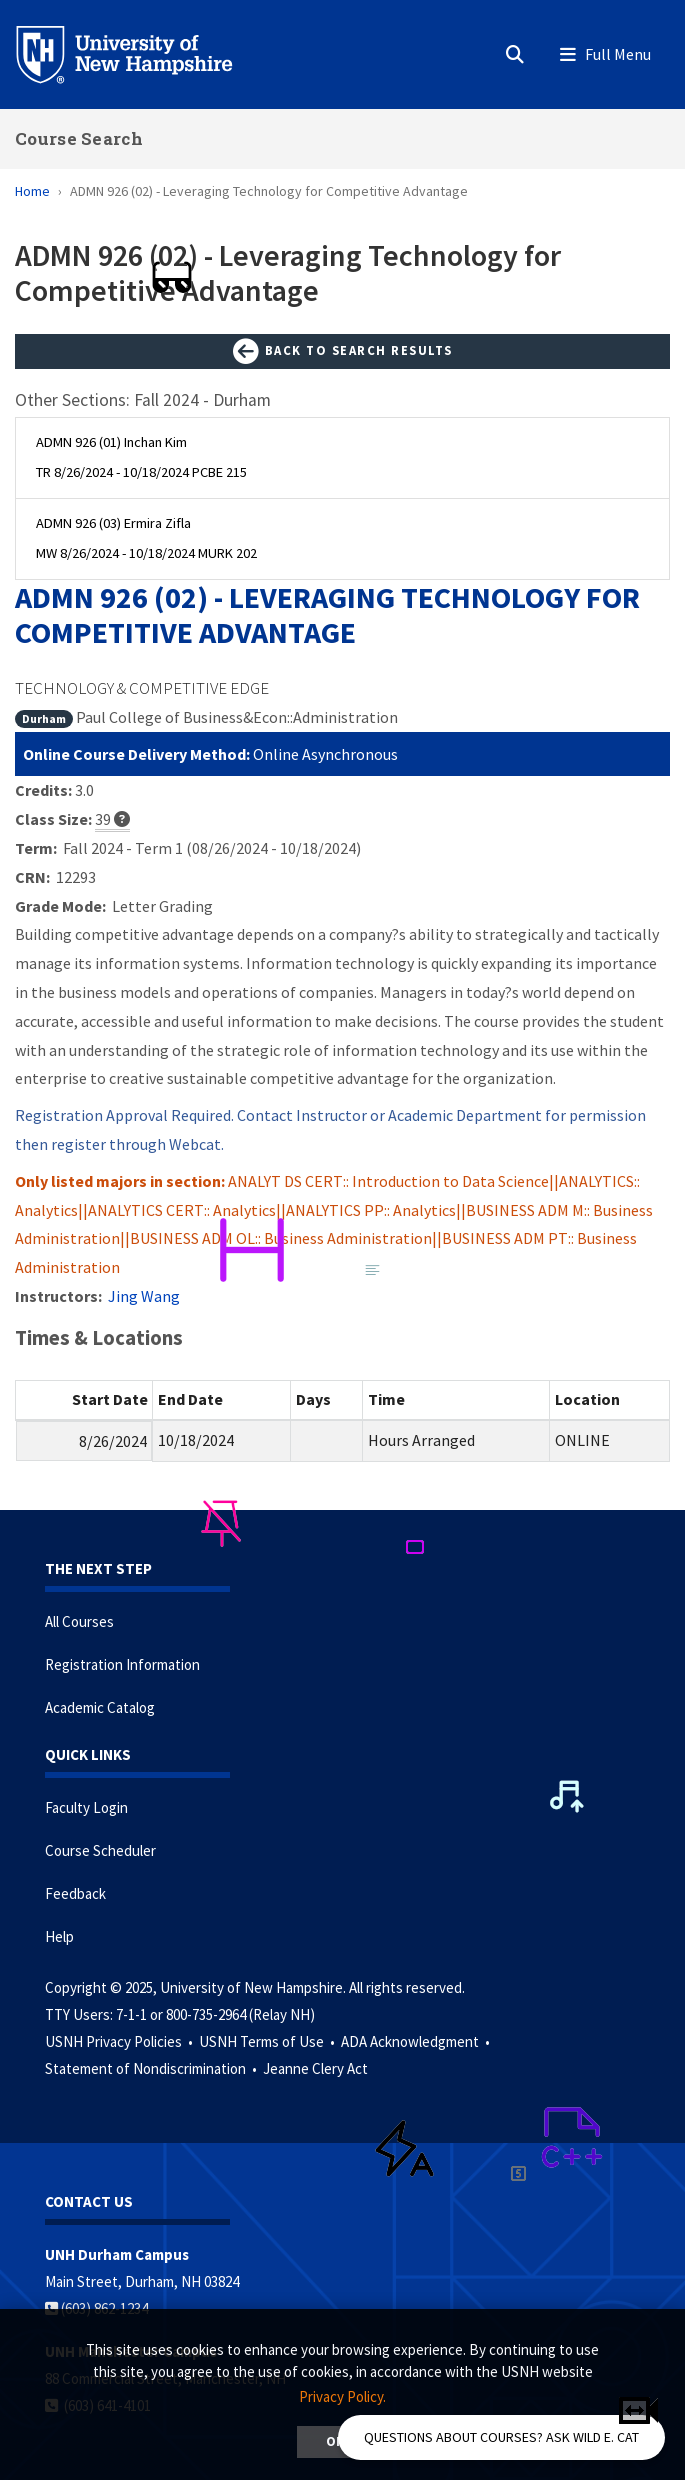 This screenshot has width=685, height=2480. Describe the element at coordinates (252, 1250) in the screenshot. I see `apply heading text formatting` at that location.